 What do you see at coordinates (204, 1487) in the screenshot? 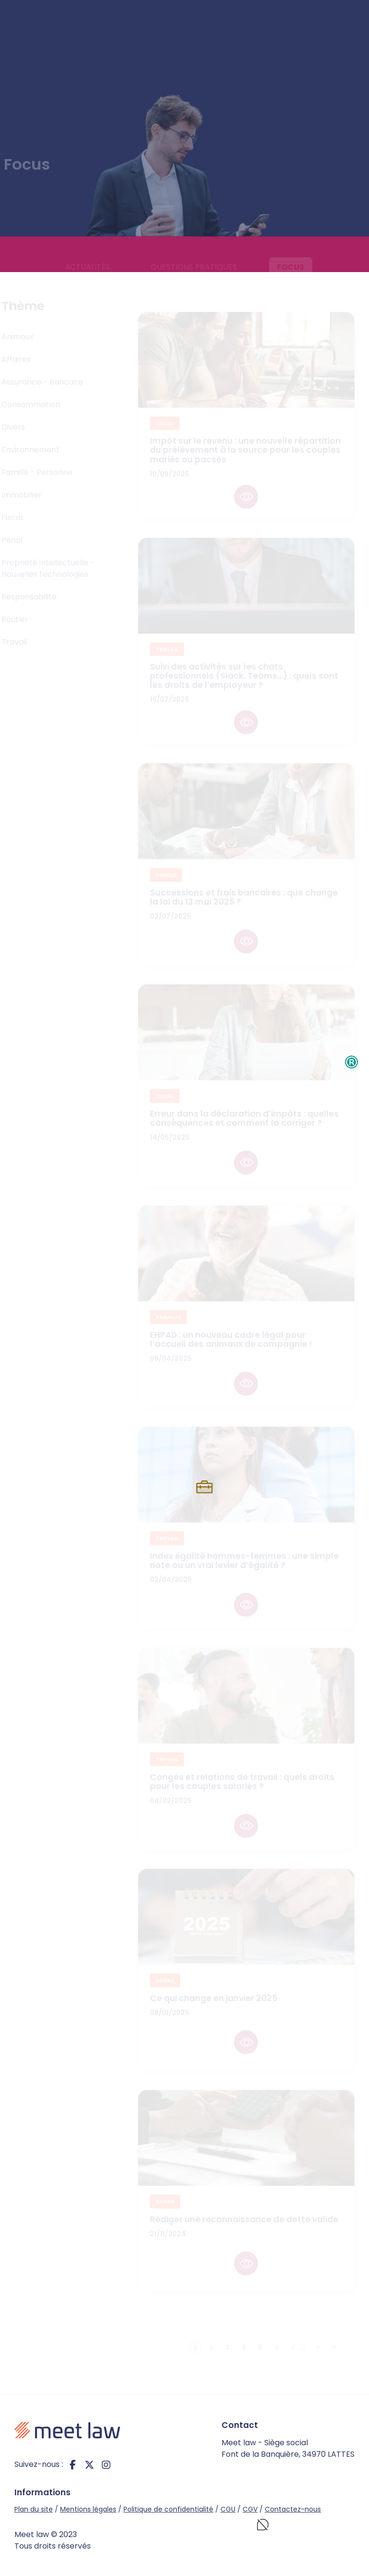
I see `access tools and settings` at bounding box center [204, 1487].